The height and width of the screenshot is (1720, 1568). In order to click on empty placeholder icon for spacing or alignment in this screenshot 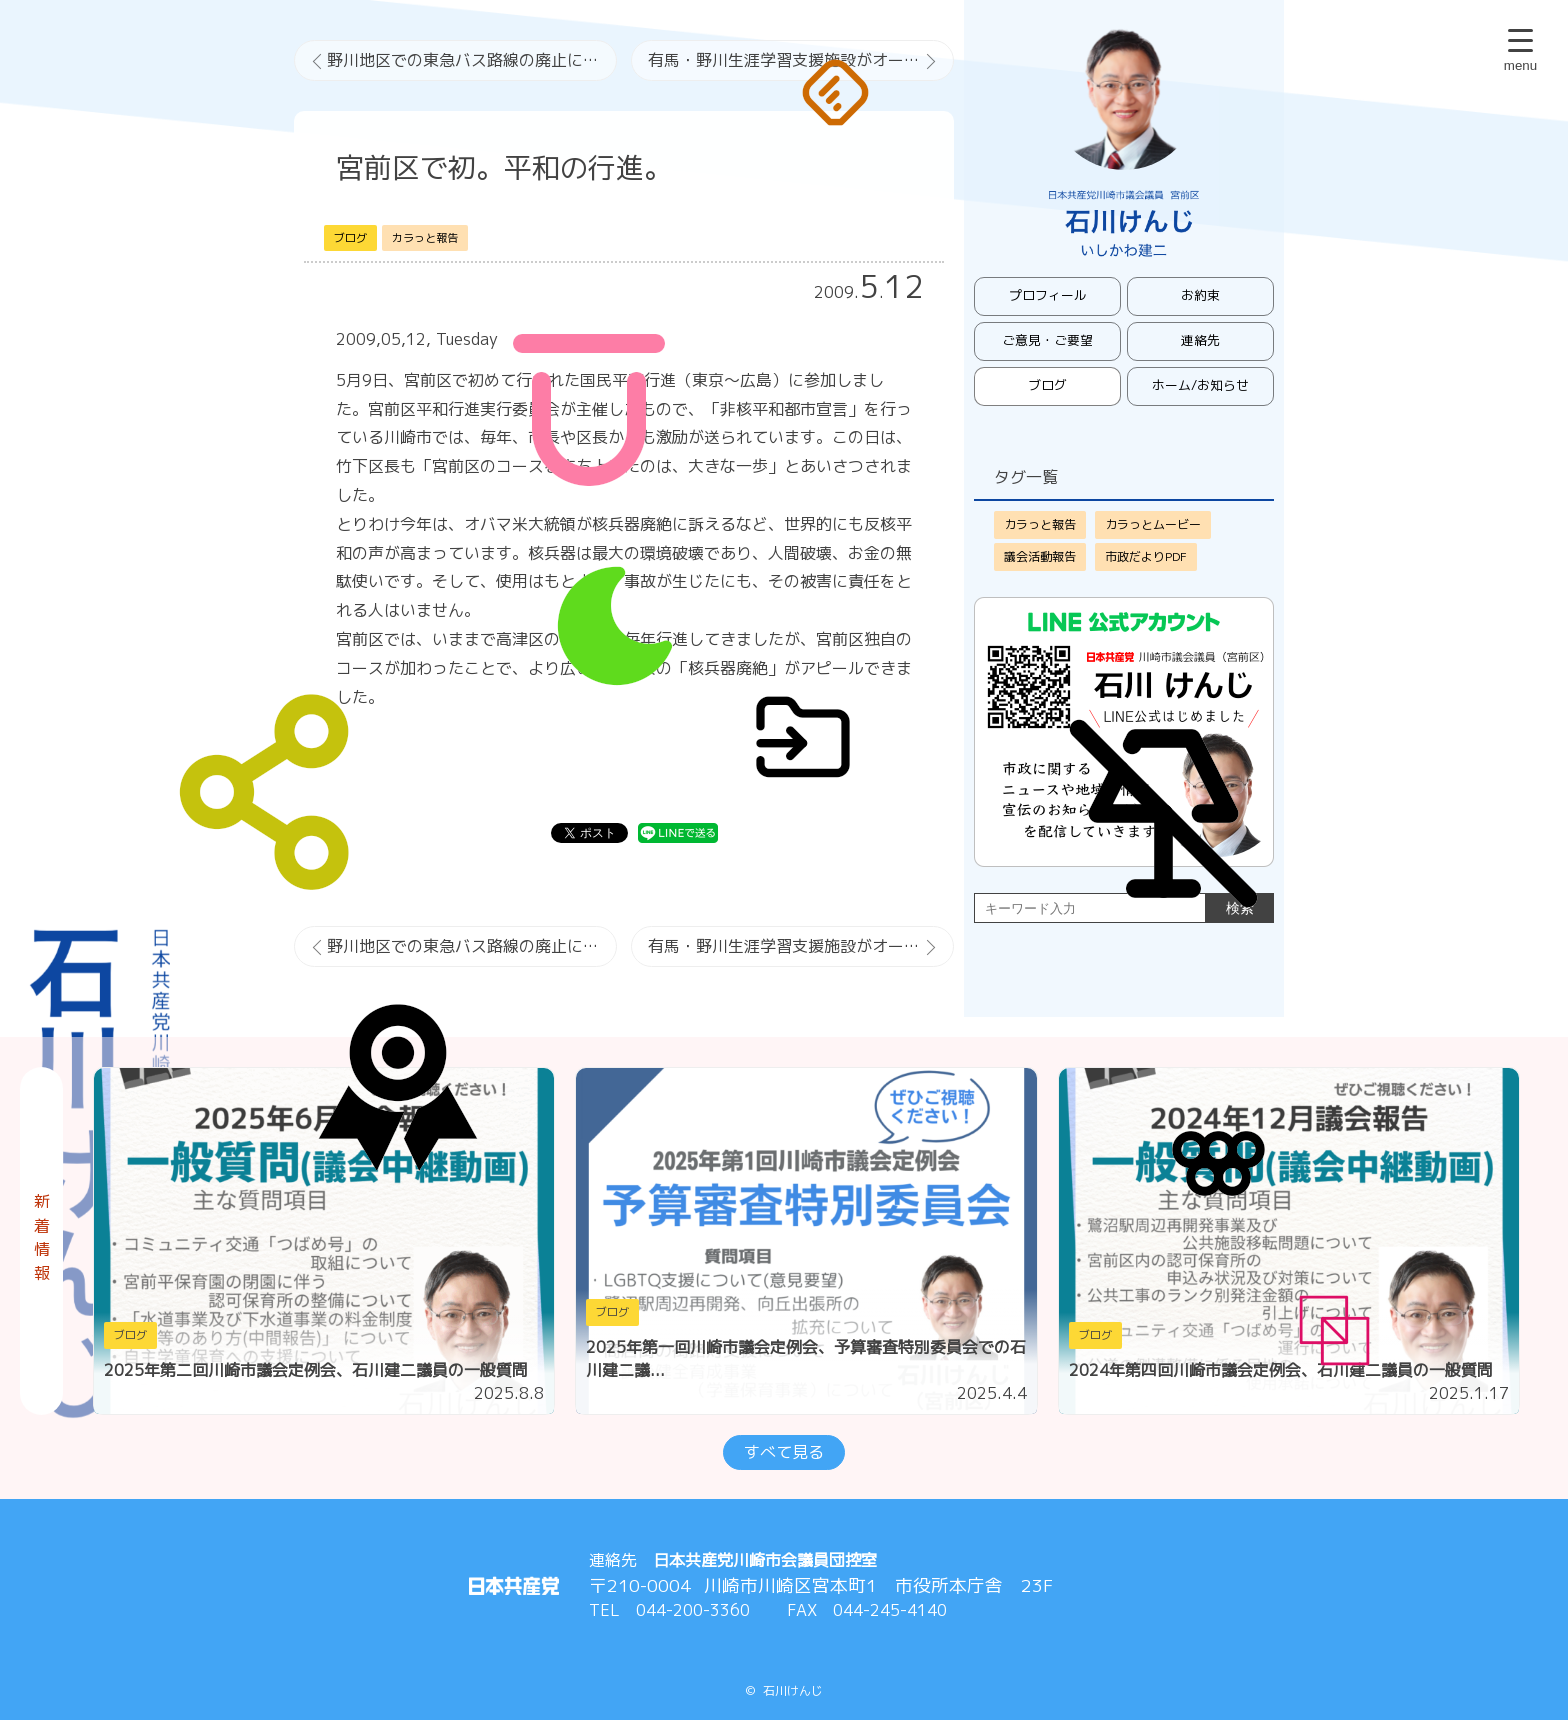, I will do `click(813, 1307)`.